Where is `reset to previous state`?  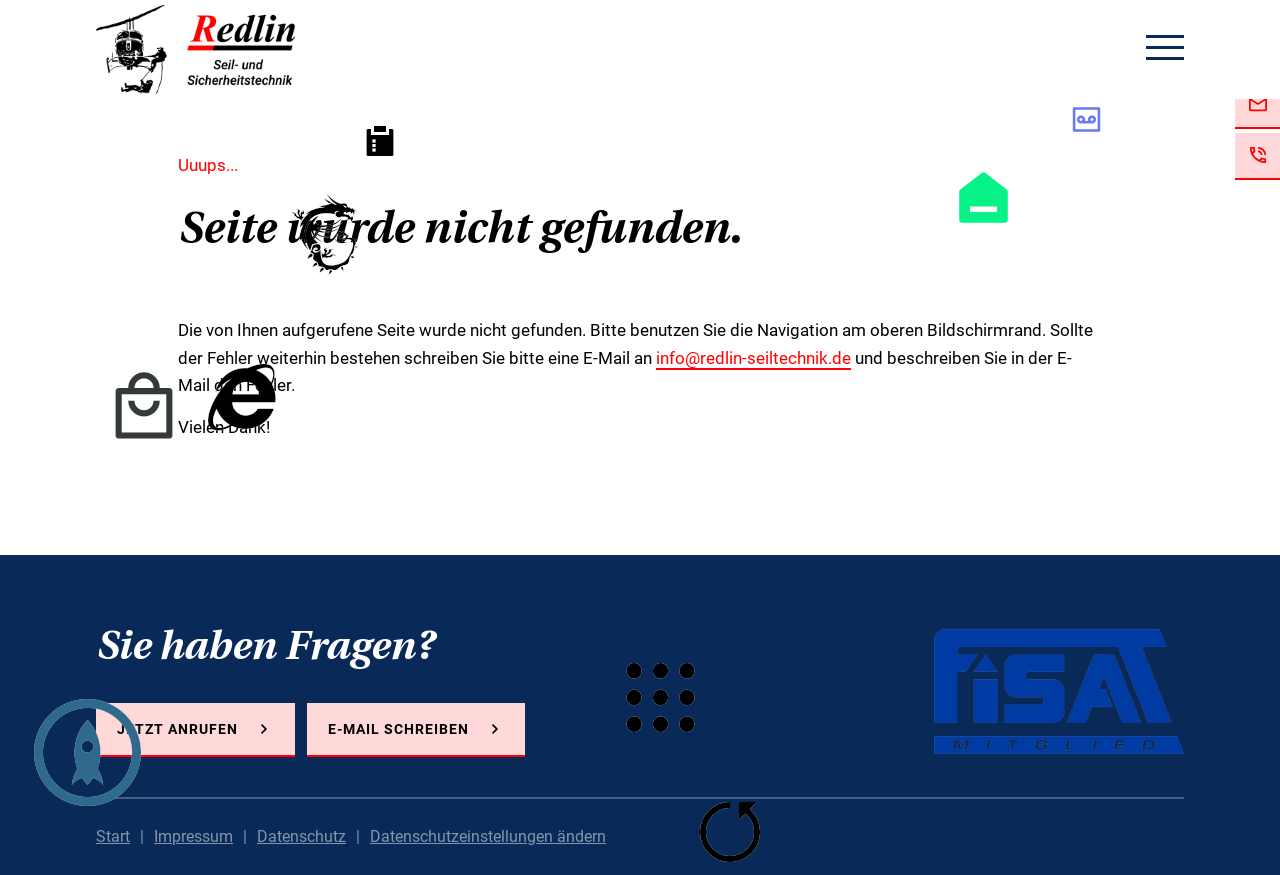 reset to previous state is located at coordinates (730, 832).